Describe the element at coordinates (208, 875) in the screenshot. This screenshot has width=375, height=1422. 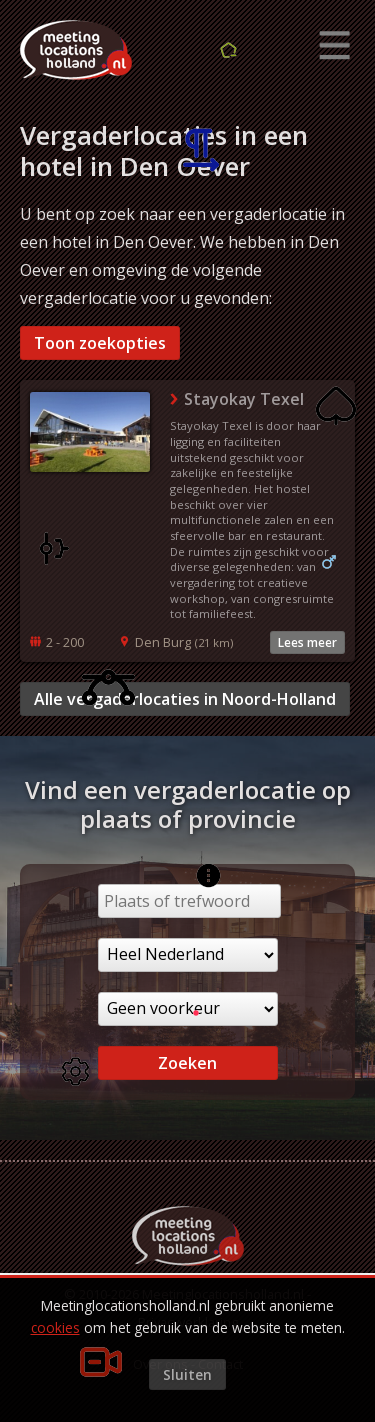
I see `open more options menu` at that location.